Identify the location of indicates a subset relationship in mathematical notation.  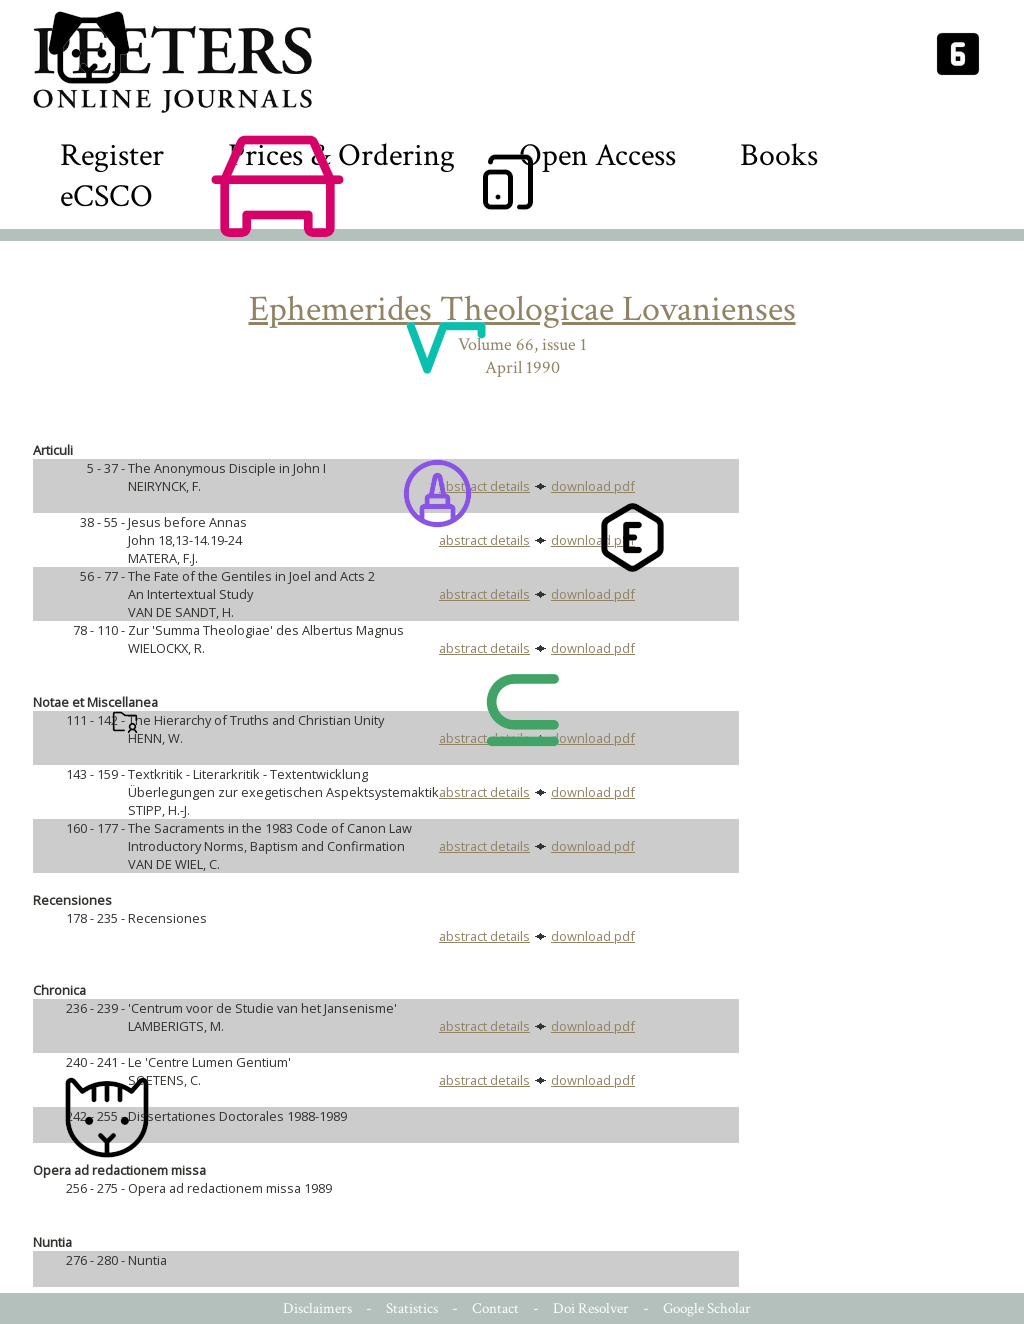
(524, 708).